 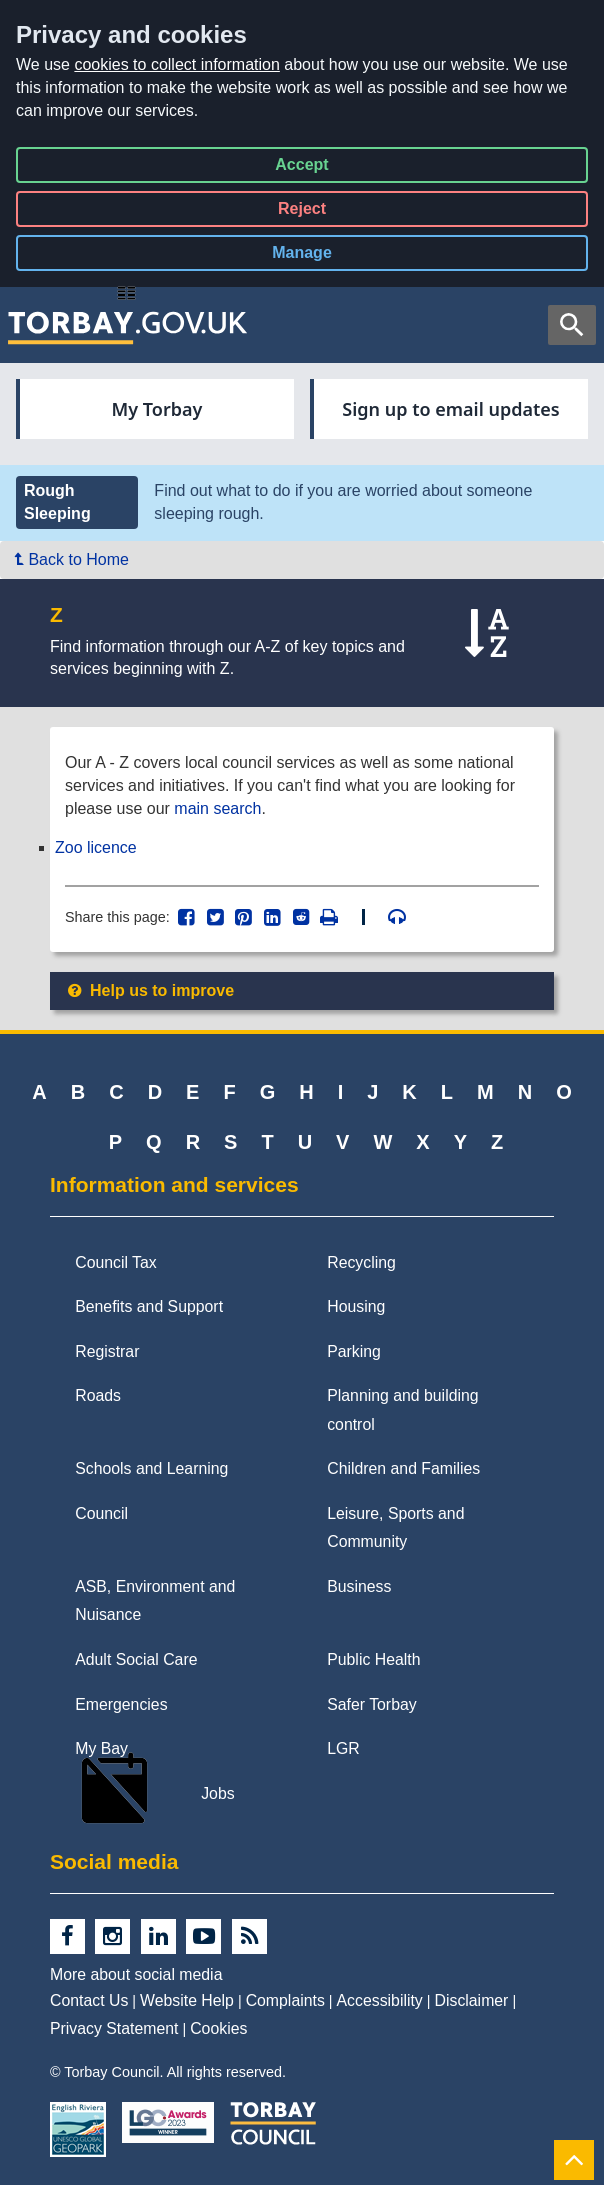 What do you see at coordinates (114, 1790) in the screenshot?
I see `disable or cancel calendar events` at bounding box center [114, 1790].